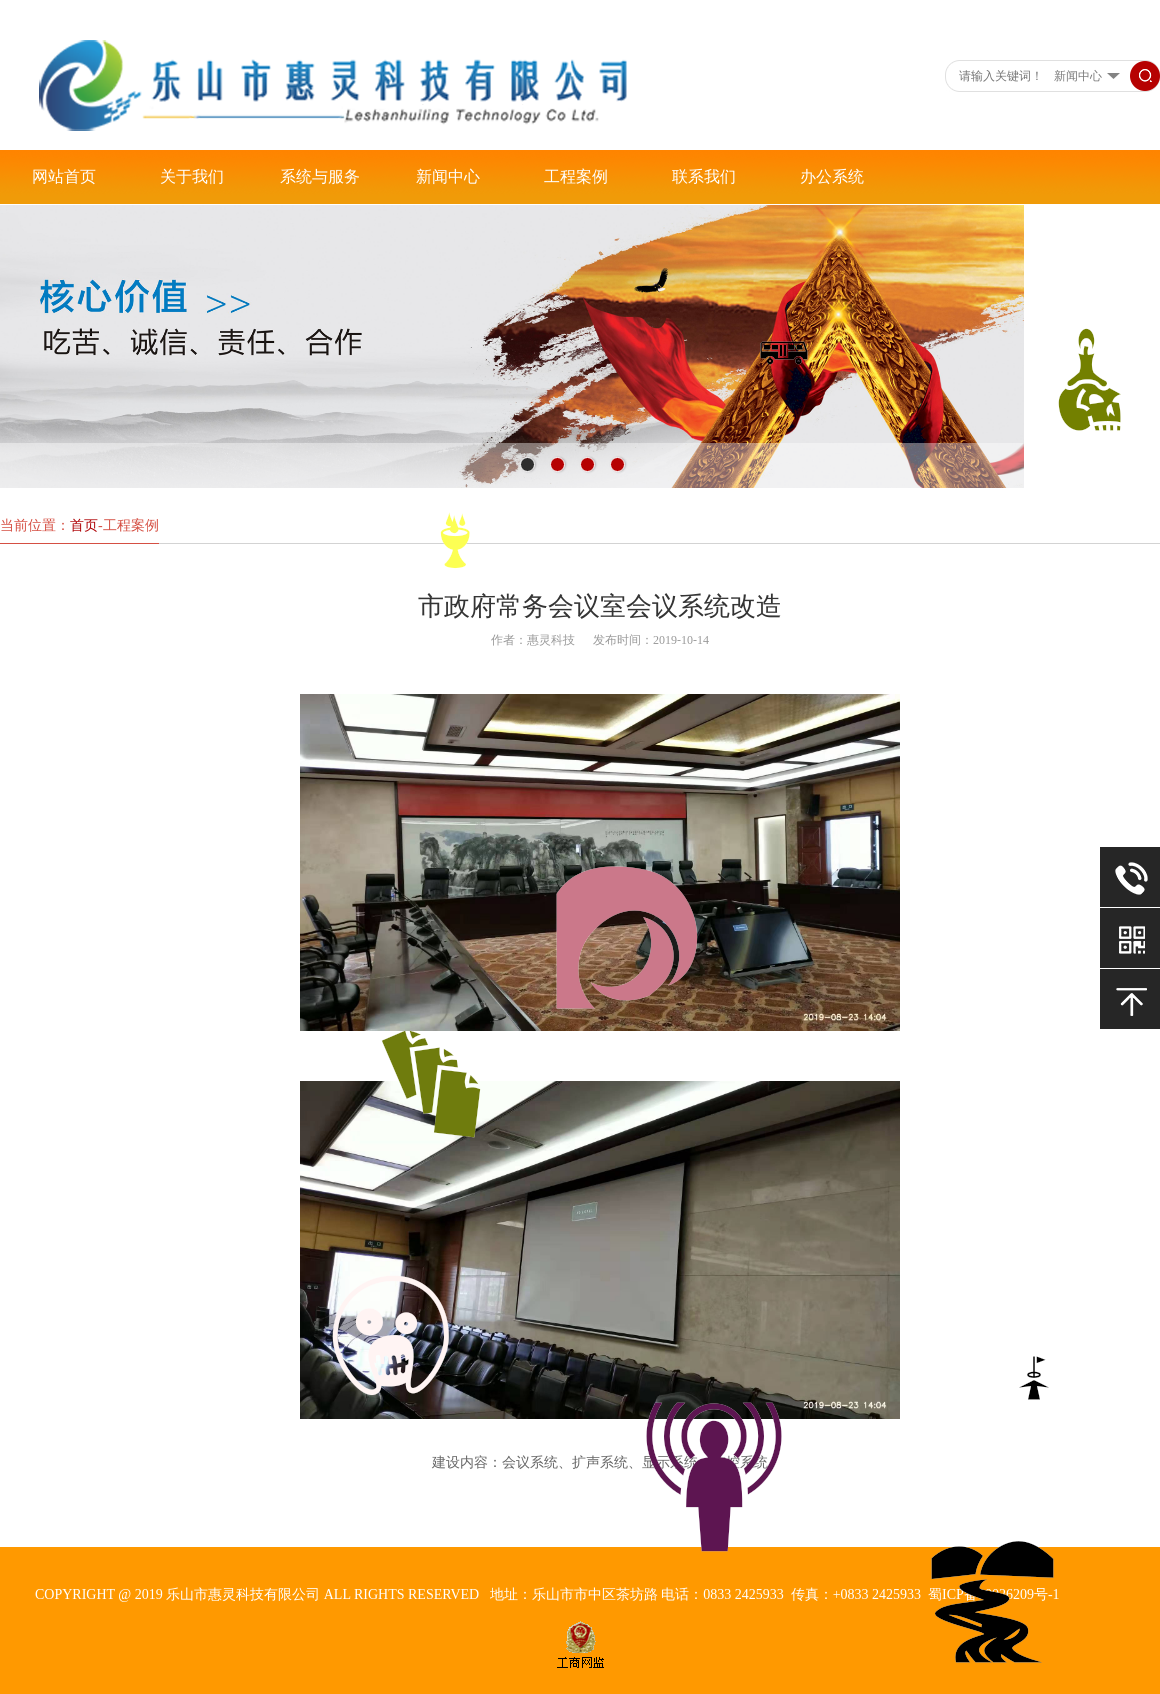  Describe the element at coordinates (992, 1601) in the screenshot. I see `view river or waterway on map` at that location.